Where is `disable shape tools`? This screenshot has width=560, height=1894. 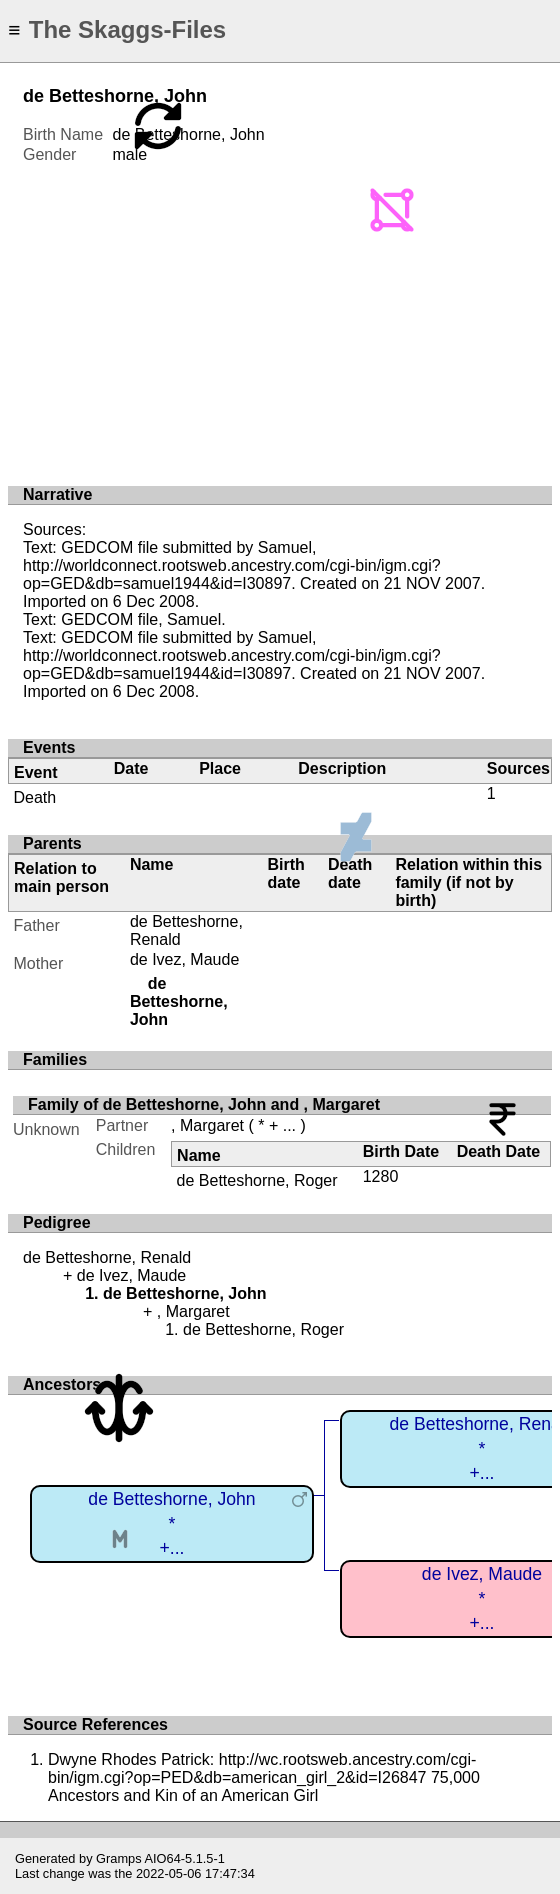
disable shape tools is located at coordinates (392, 210).